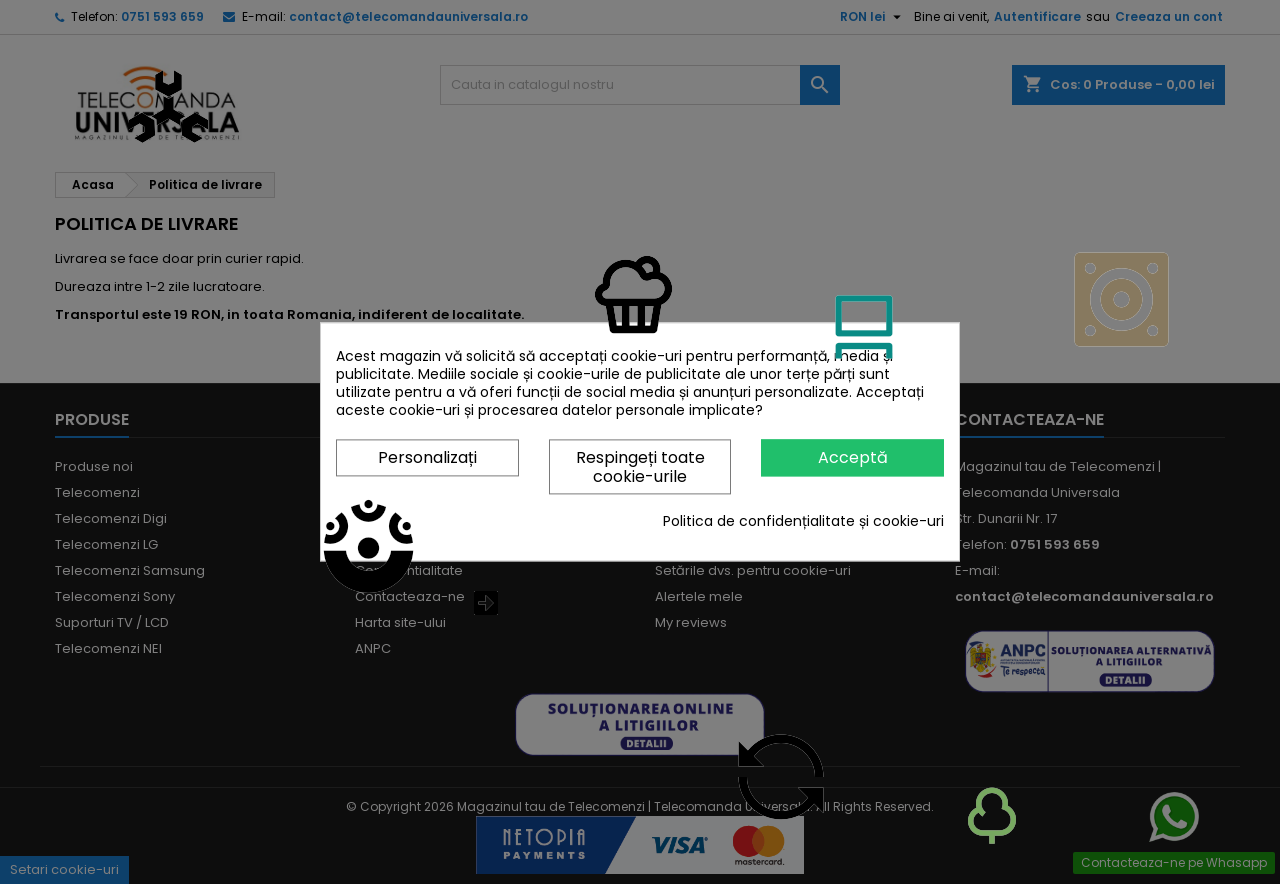 This screenshot has width=1280, height=884. Describe the element at coordinates (864, 327) in the screenshot. I see `switch to stacked view layout` at that location.